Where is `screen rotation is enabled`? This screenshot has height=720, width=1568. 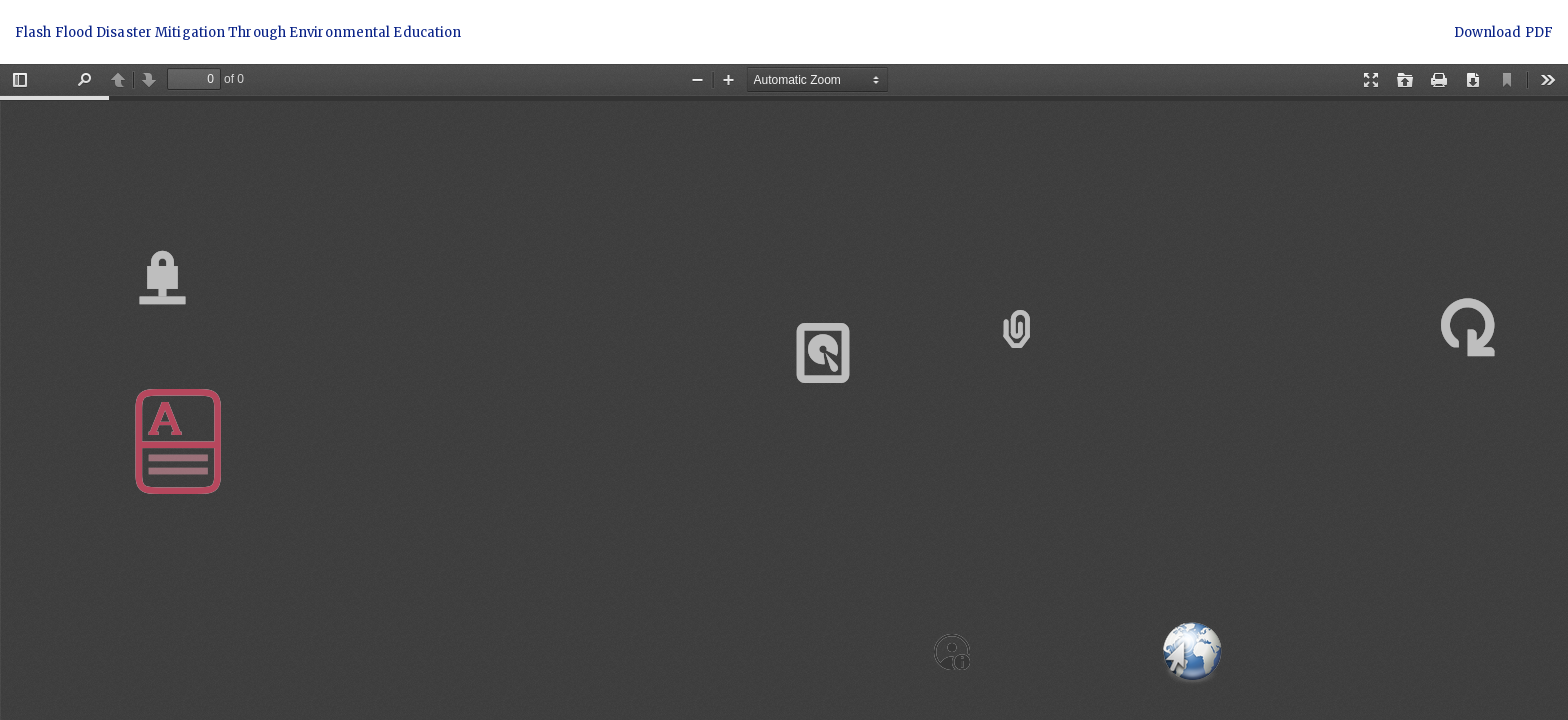
screen rotation is enabled is located at coordinates (1467, 329).